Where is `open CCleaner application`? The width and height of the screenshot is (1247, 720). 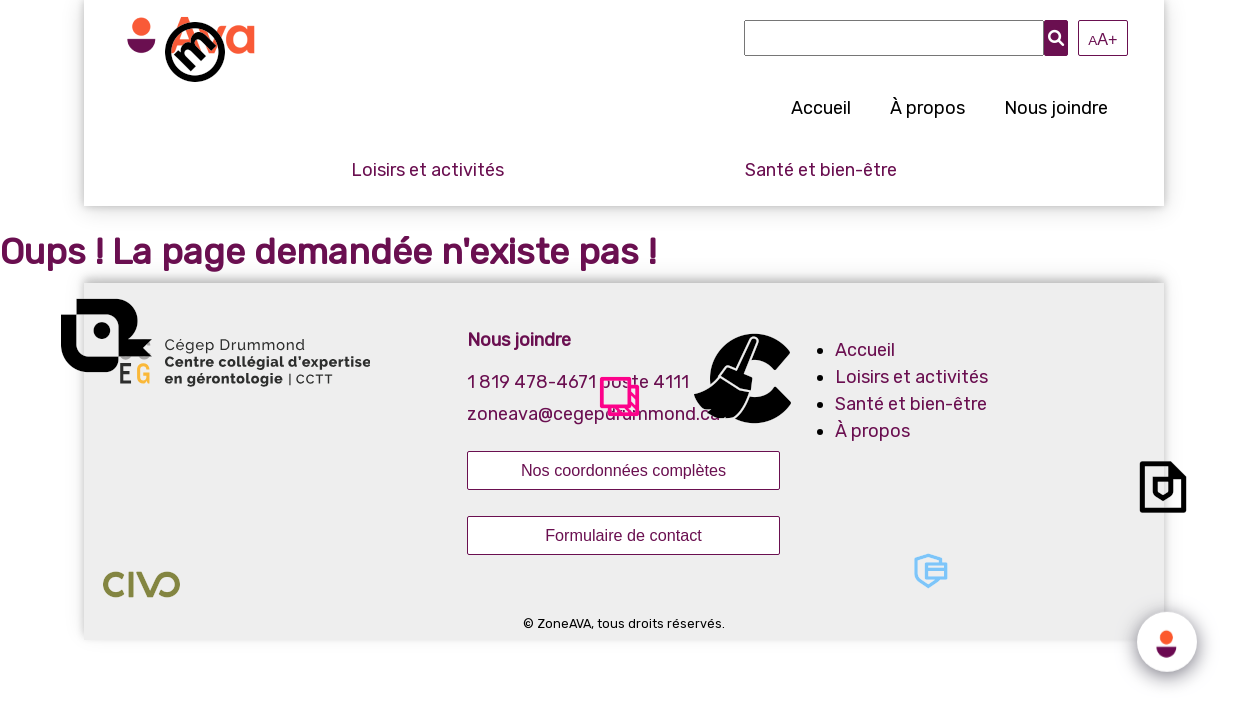
open CCleaner application is located at coordinates (742, 378).